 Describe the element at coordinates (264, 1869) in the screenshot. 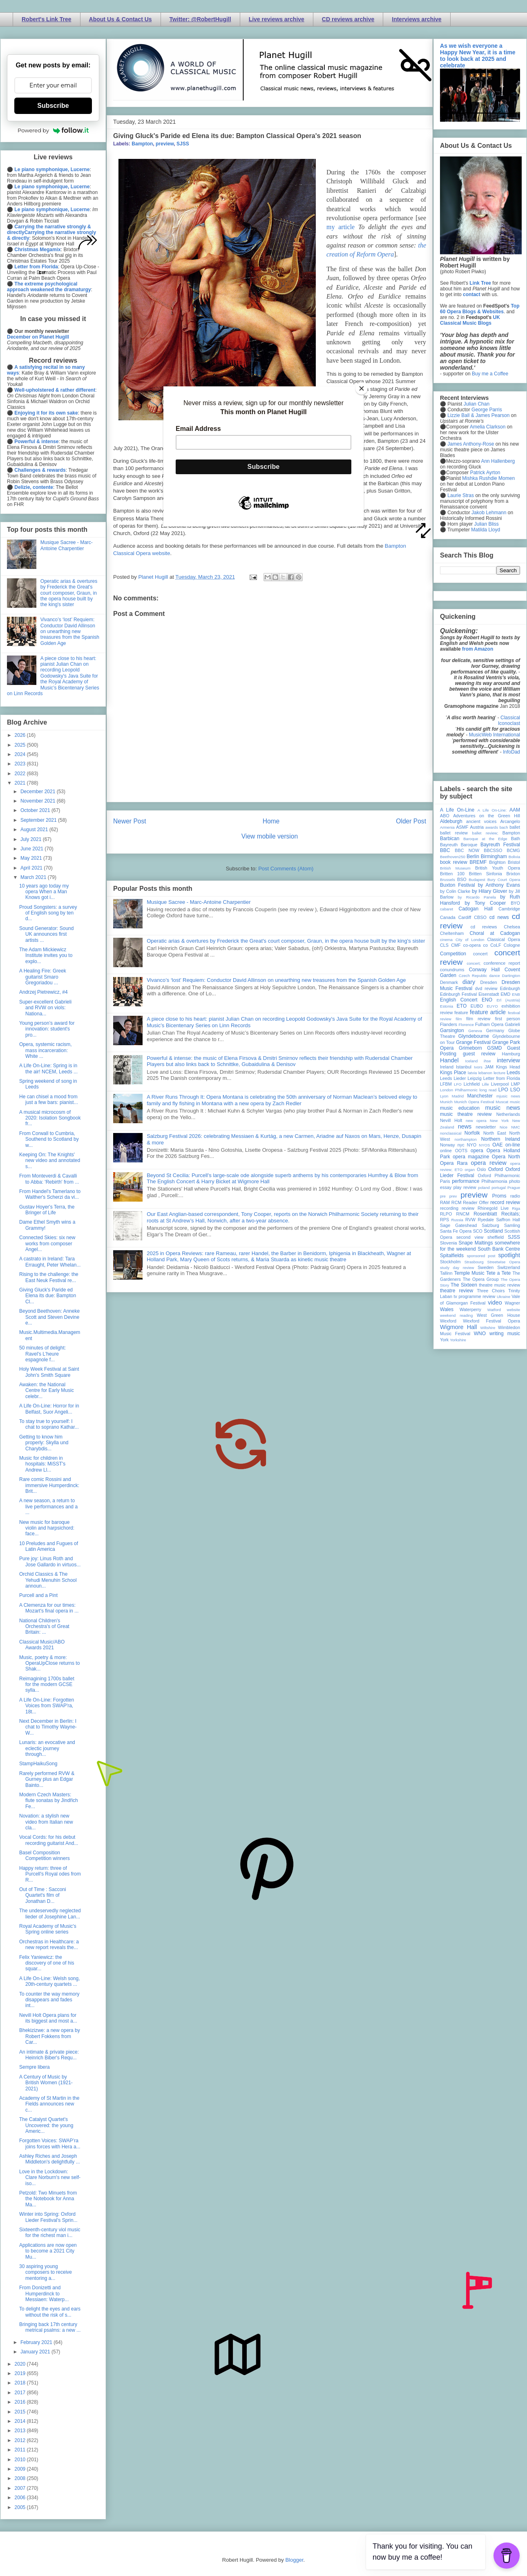

I see `open Pinterest app` at that location.